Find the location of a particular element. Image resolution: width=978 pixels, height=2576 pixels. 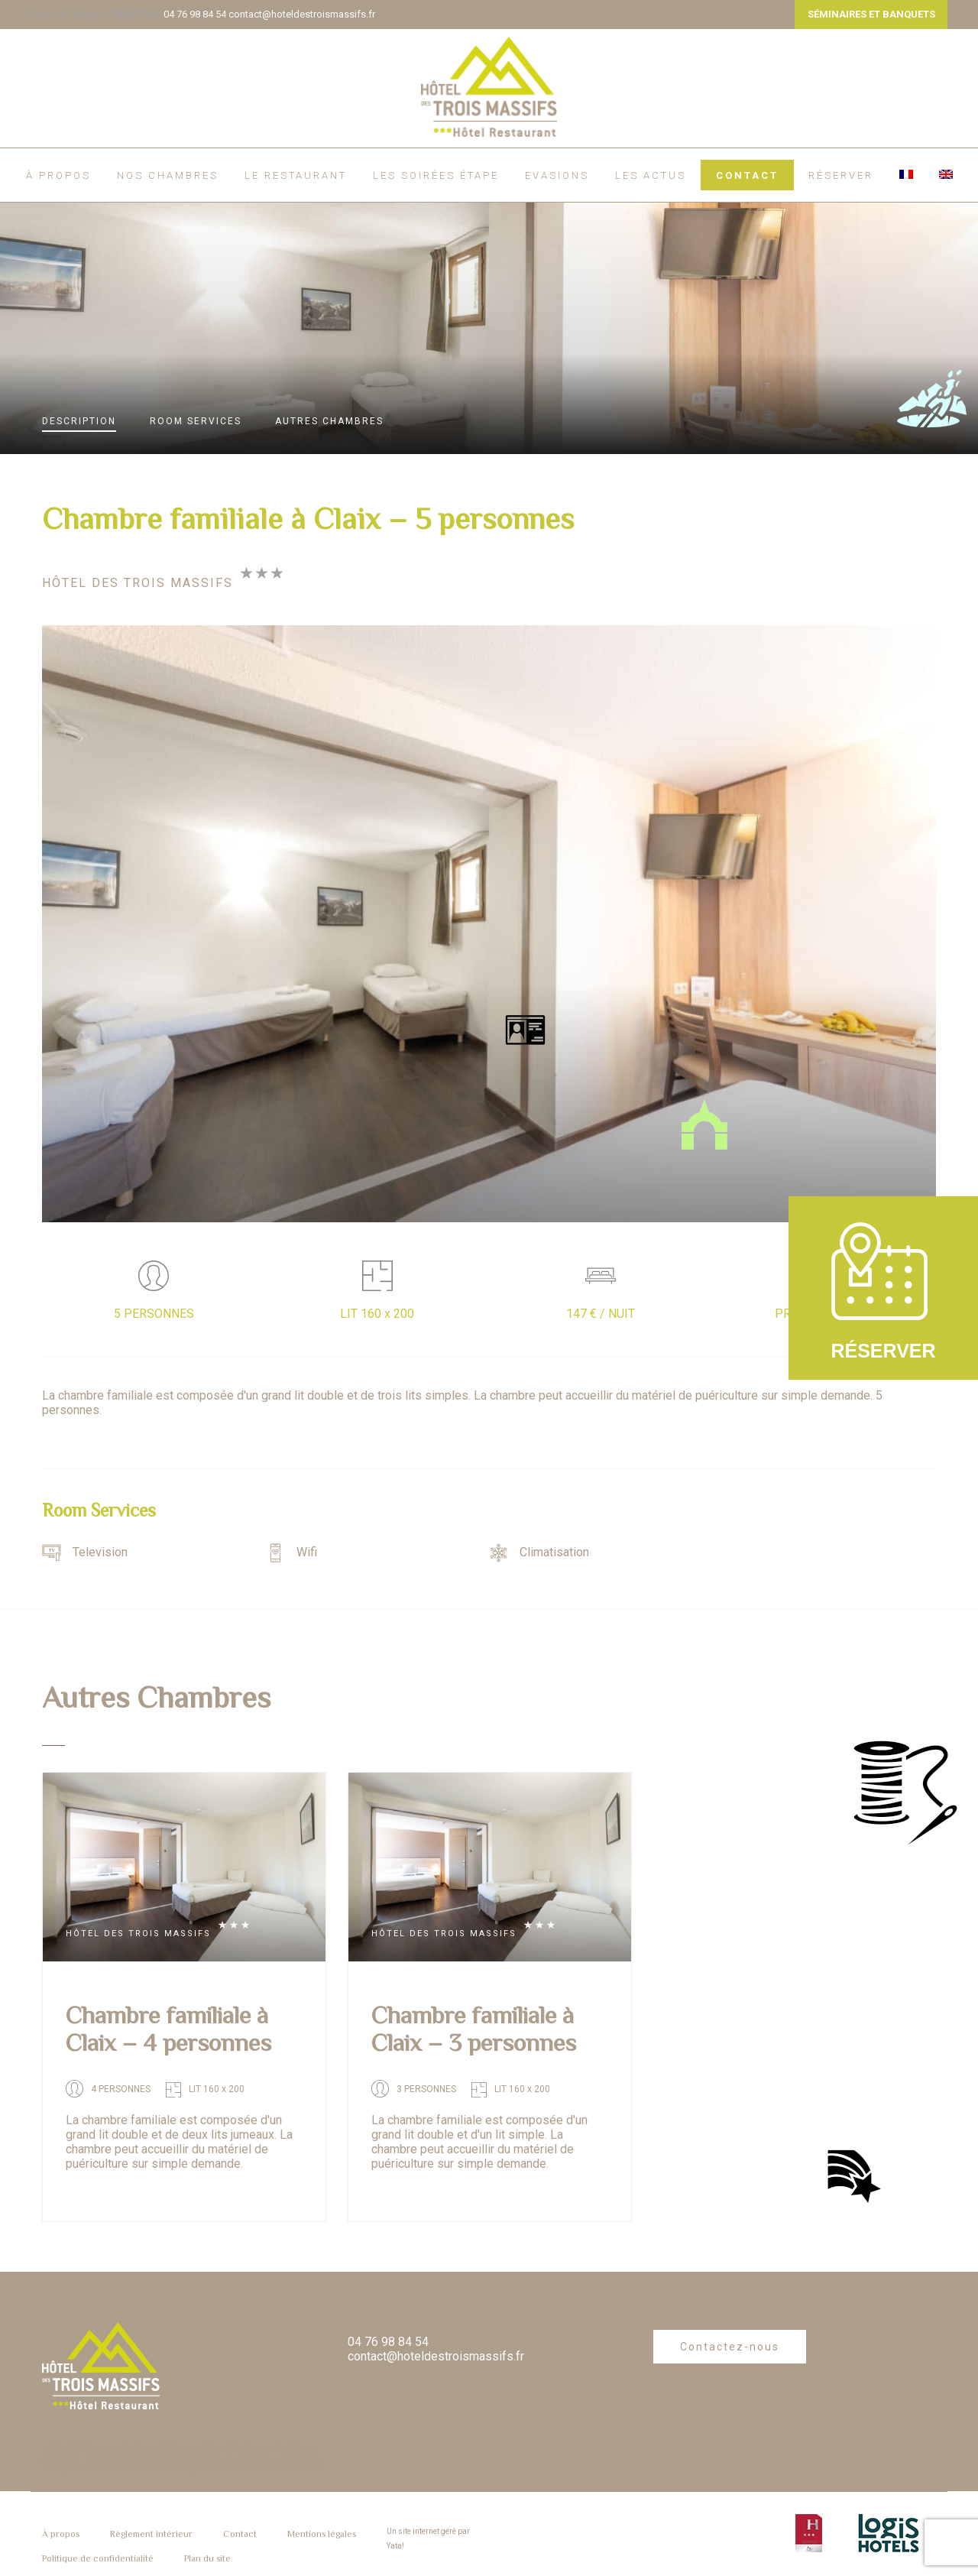

access bridge-building or construction features is located at coordinates (704, 1124).